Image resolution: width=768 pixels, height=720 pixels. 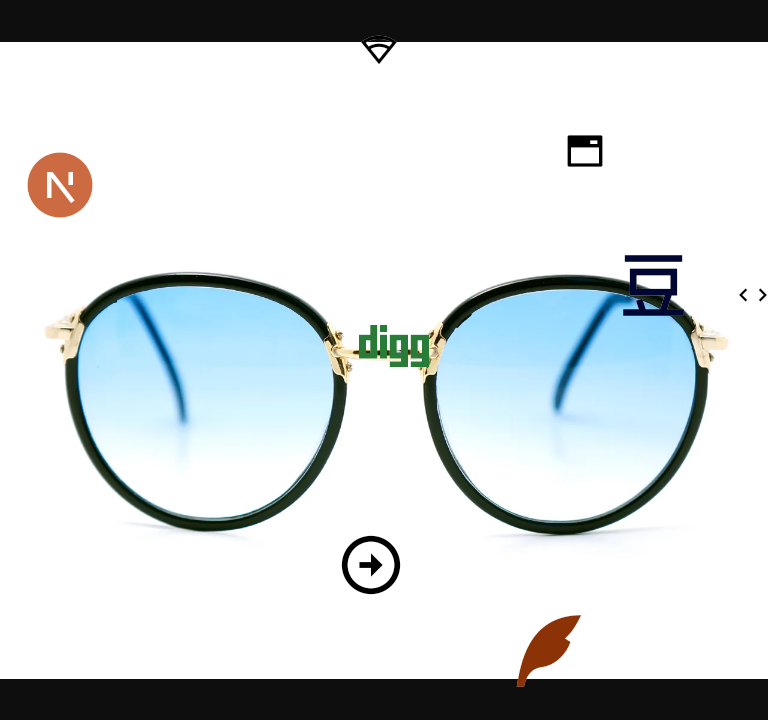 I want to click on open douban app, so click(x=653, y=285).